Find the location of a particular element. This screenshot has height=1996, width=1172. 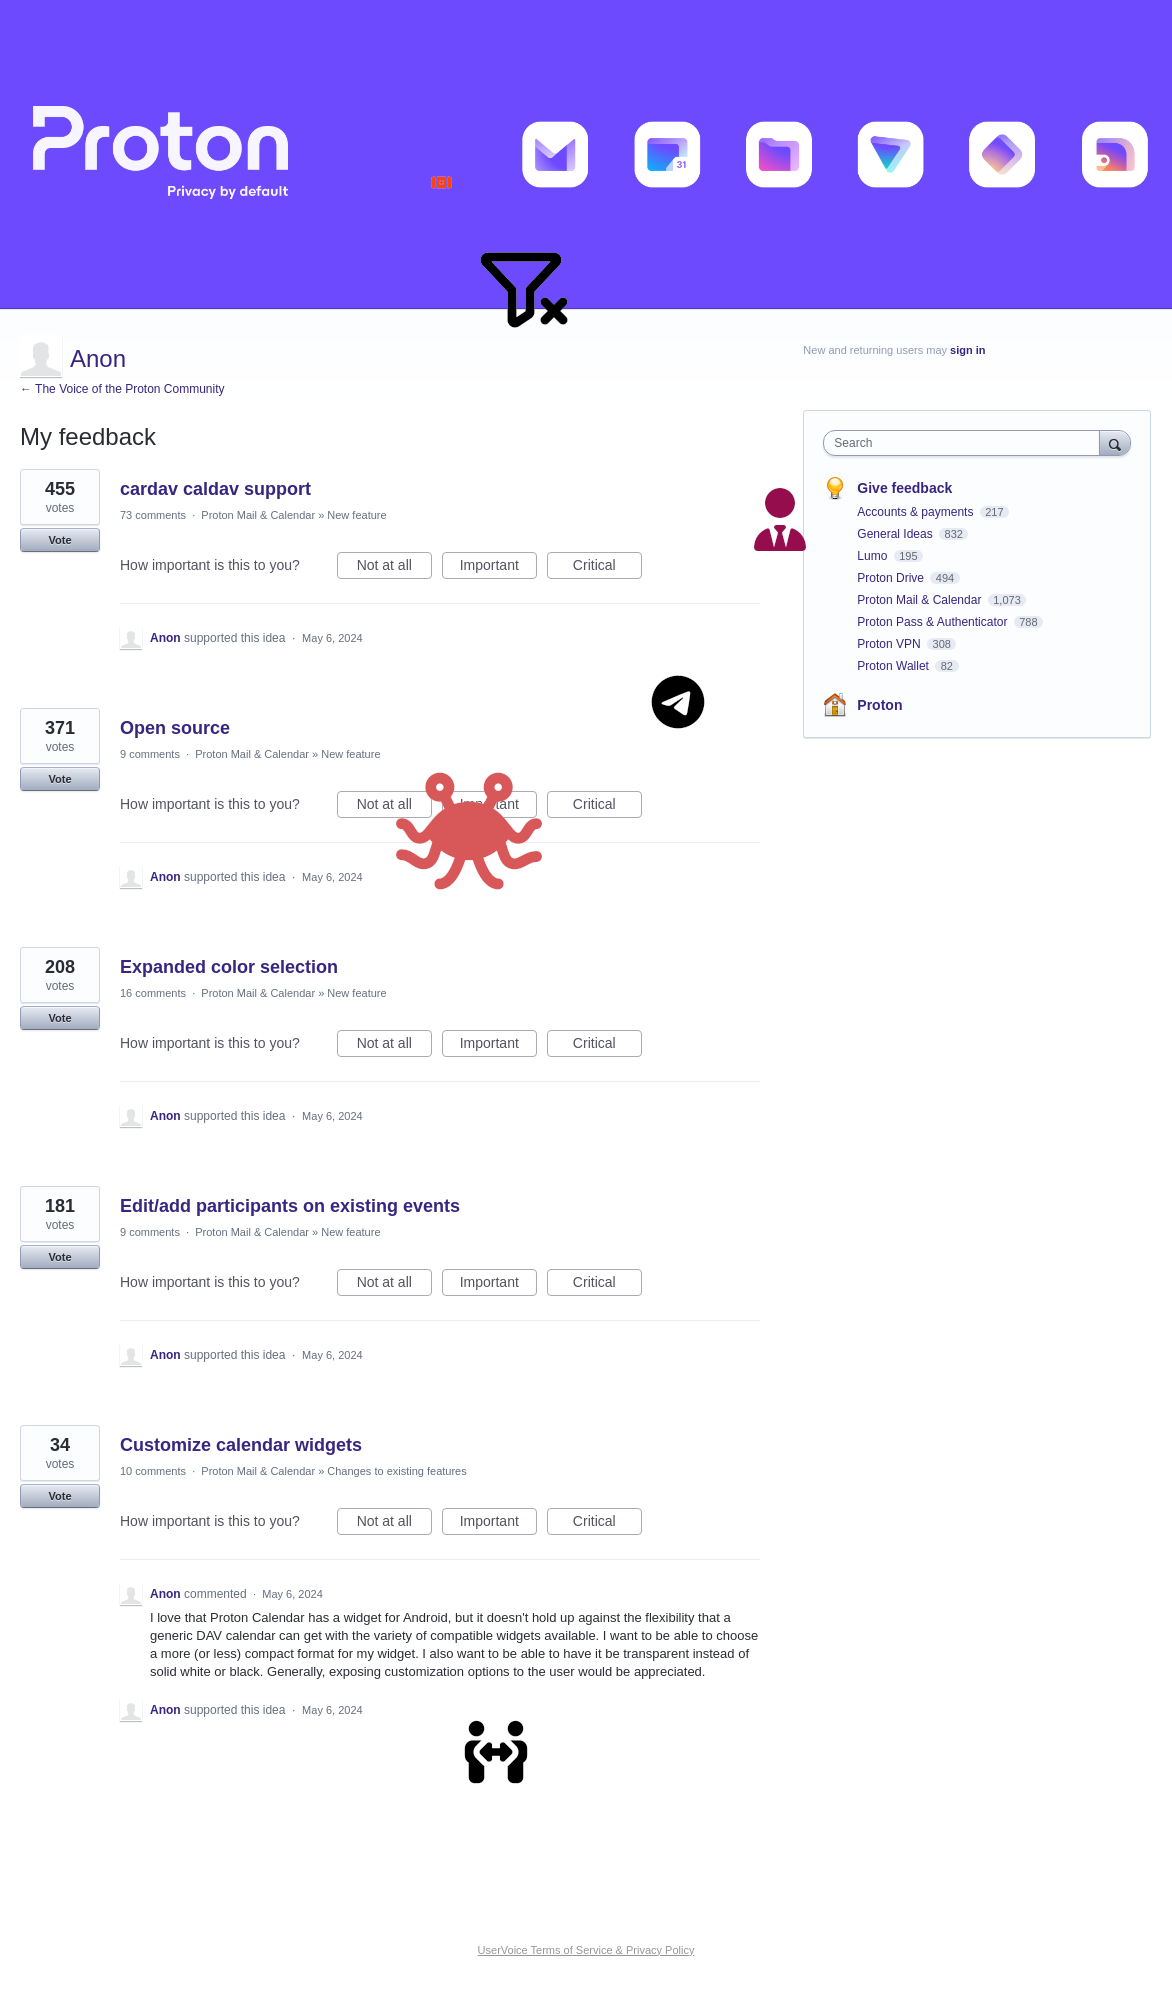

view professional or business profile is located at coordinates (780, 519).